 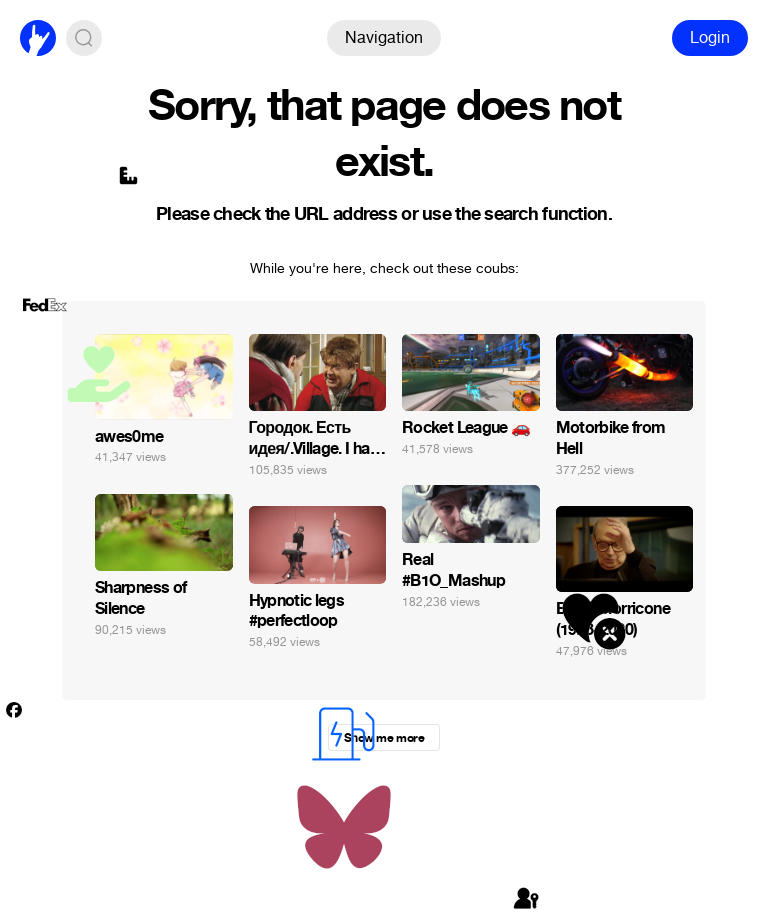 What do you see at coordinates (128, 175) in the screenshot?
I see `access measurement tools` at bounding box center [128, 175].